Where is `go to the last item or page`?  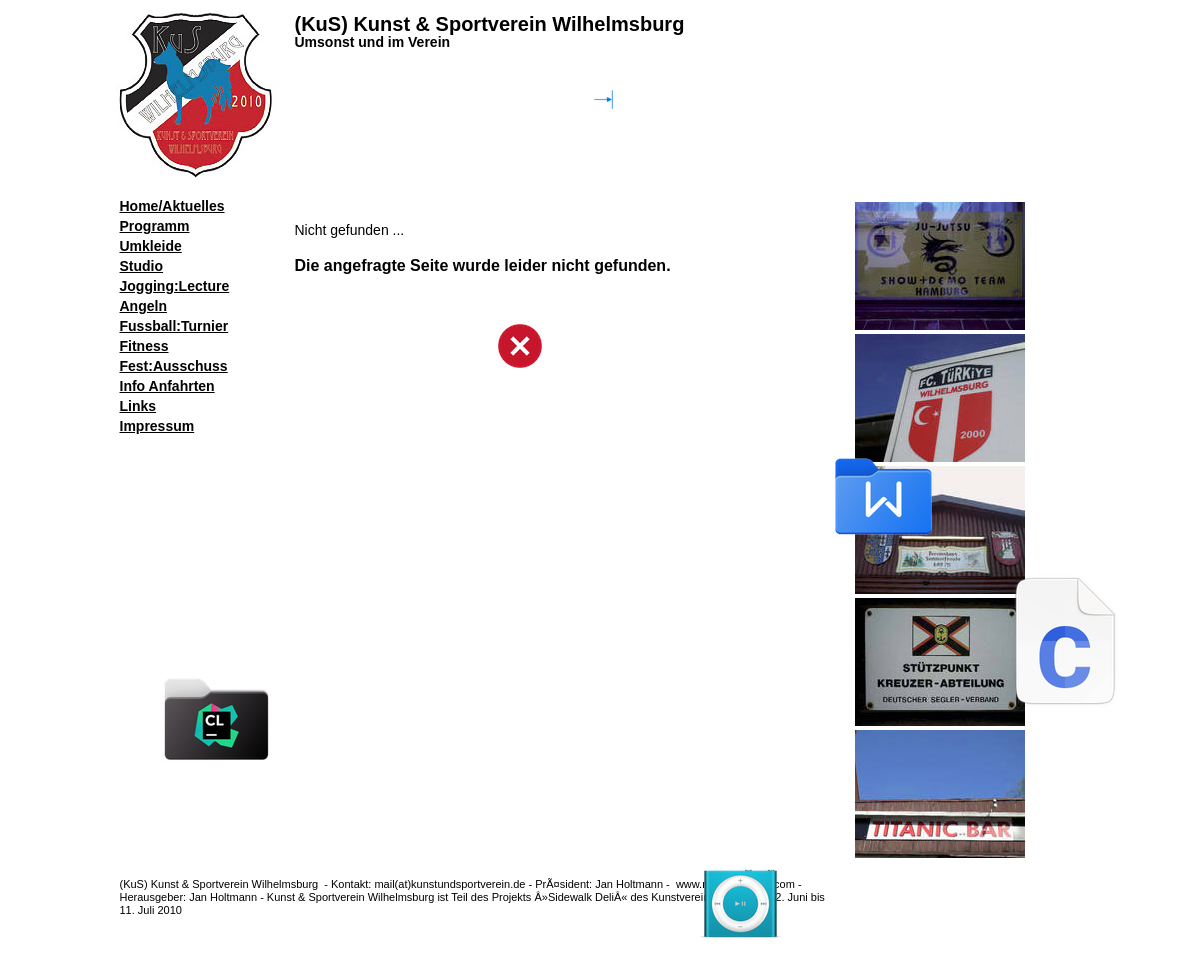 go to the last item or page is located at coordinates (603, 99).